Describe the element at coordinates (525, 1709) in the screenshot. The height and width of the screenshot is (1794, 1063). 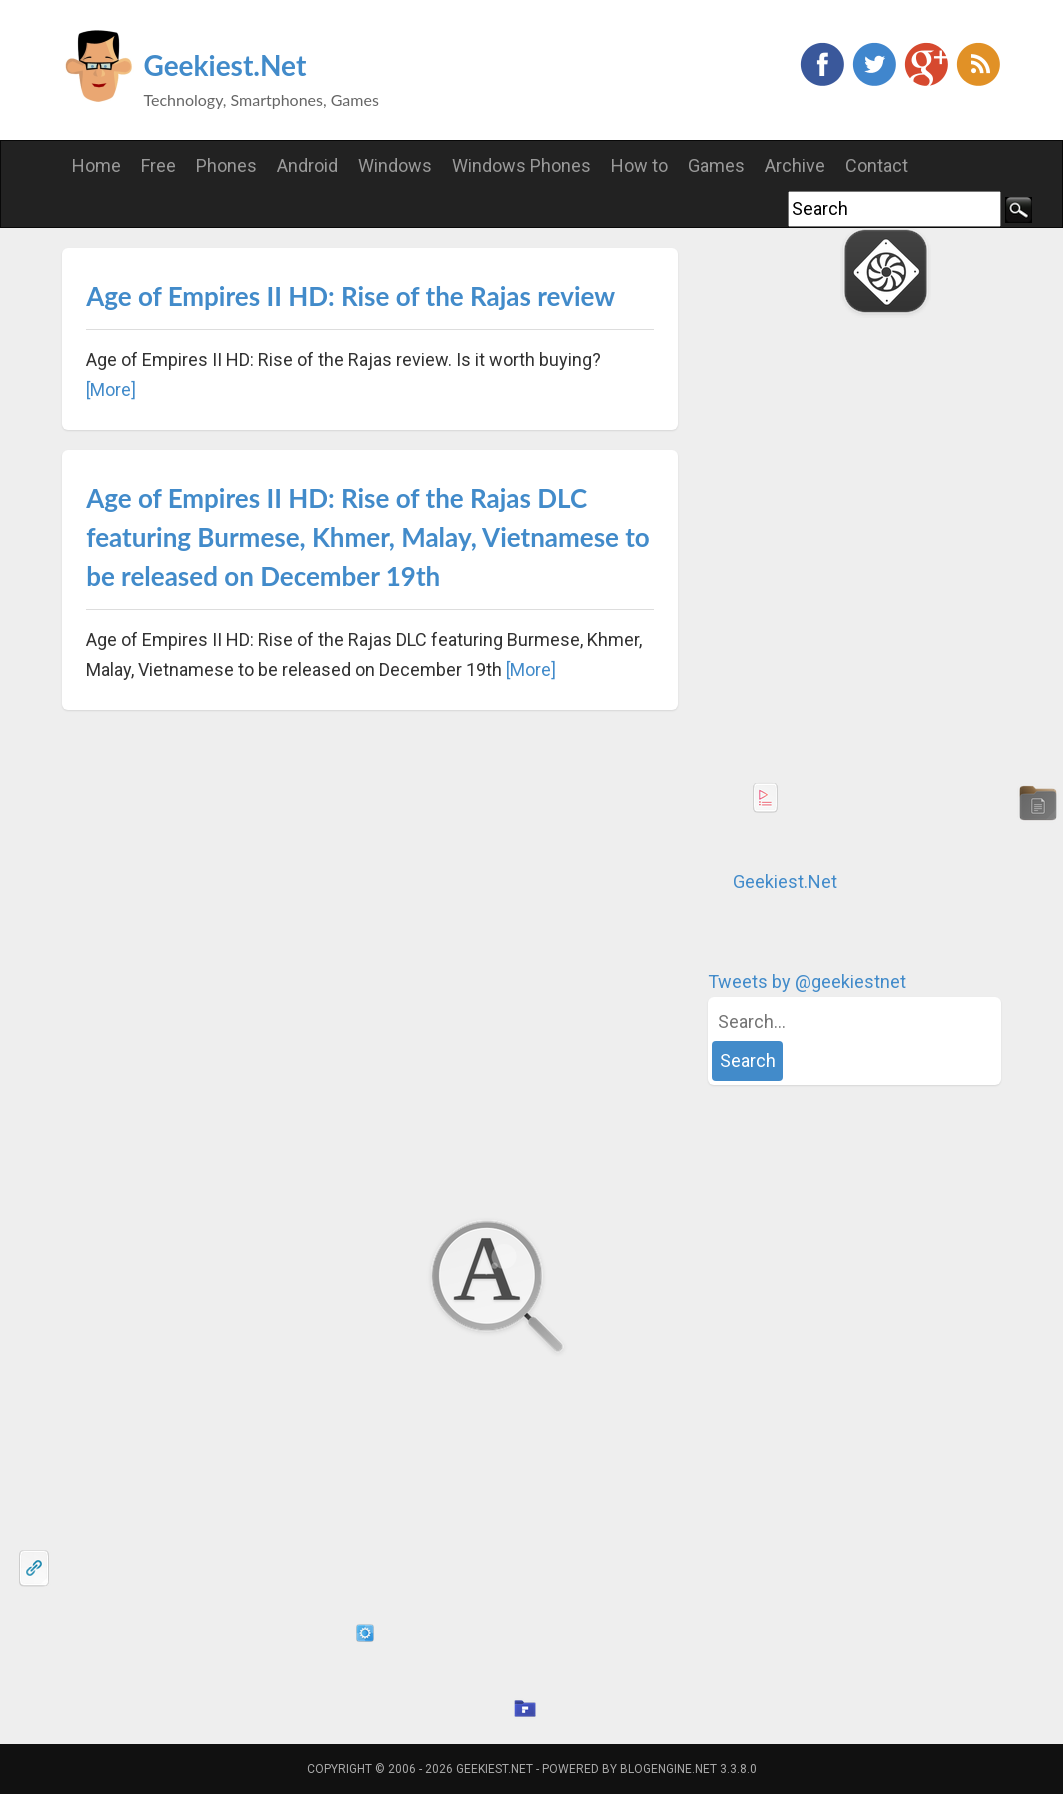
I see `open wondershare pdfelement documents folder` at that location.